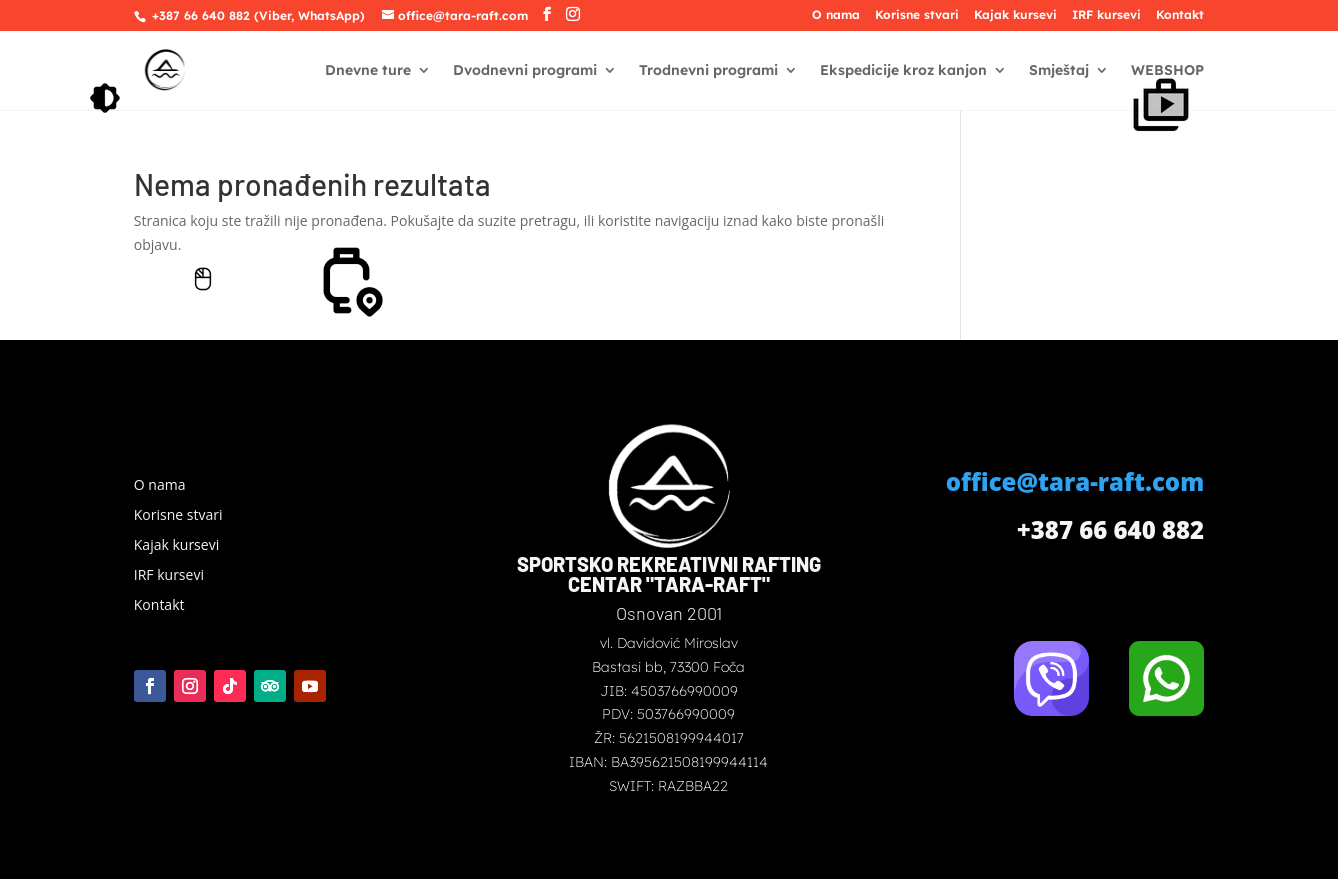 This screenshot has height=879, width=1338. I want to click on view smartwatch location, so click(346, 280).